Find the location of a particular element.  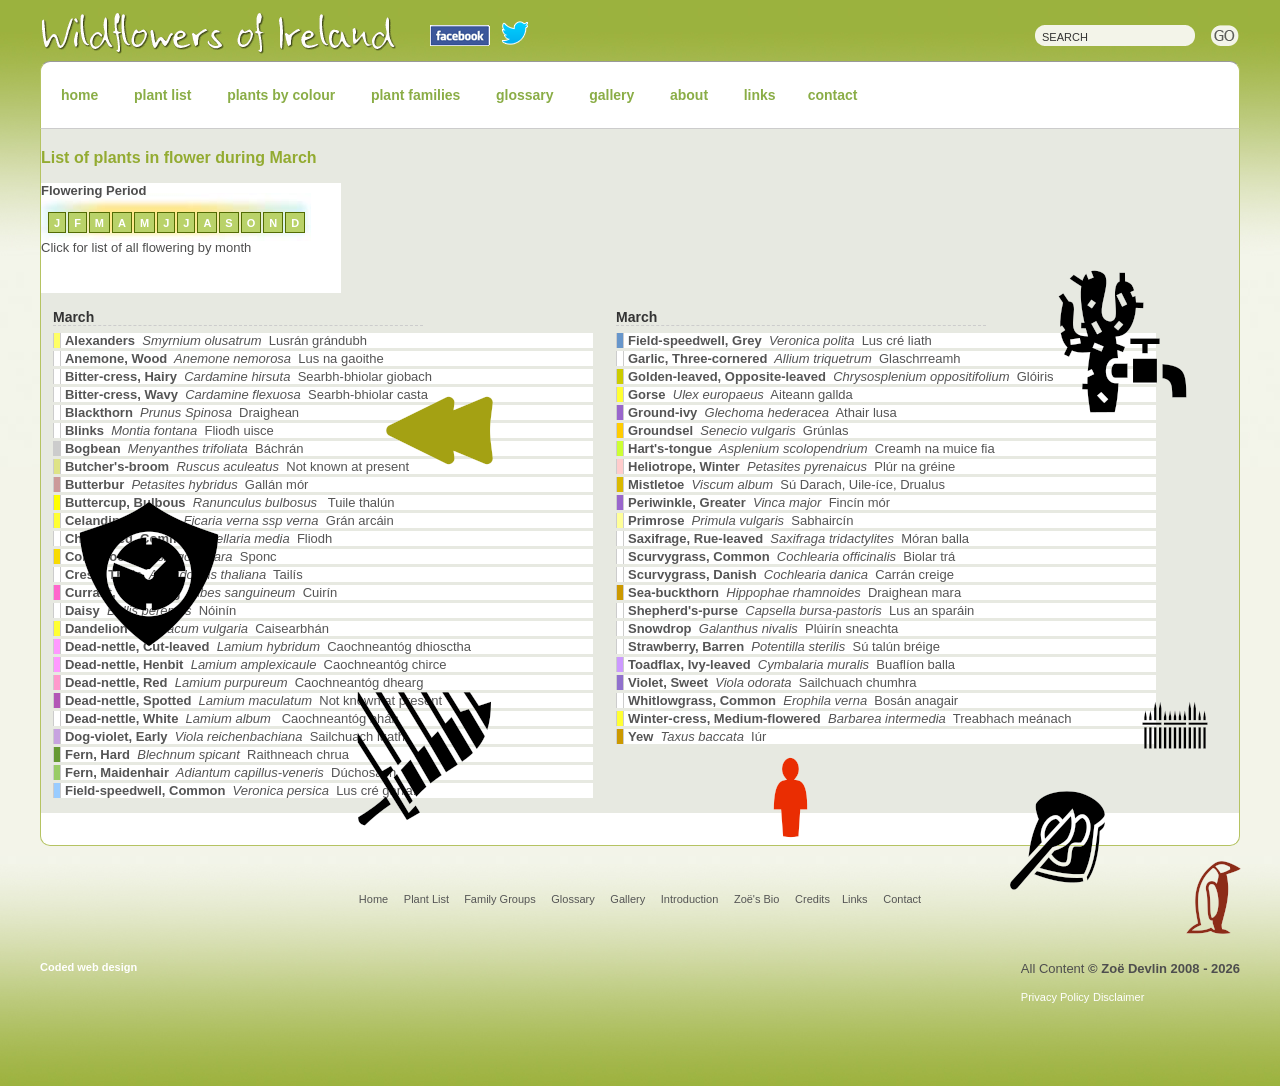

tap to water or care for your cactus is located at coordinates (1122, 341).